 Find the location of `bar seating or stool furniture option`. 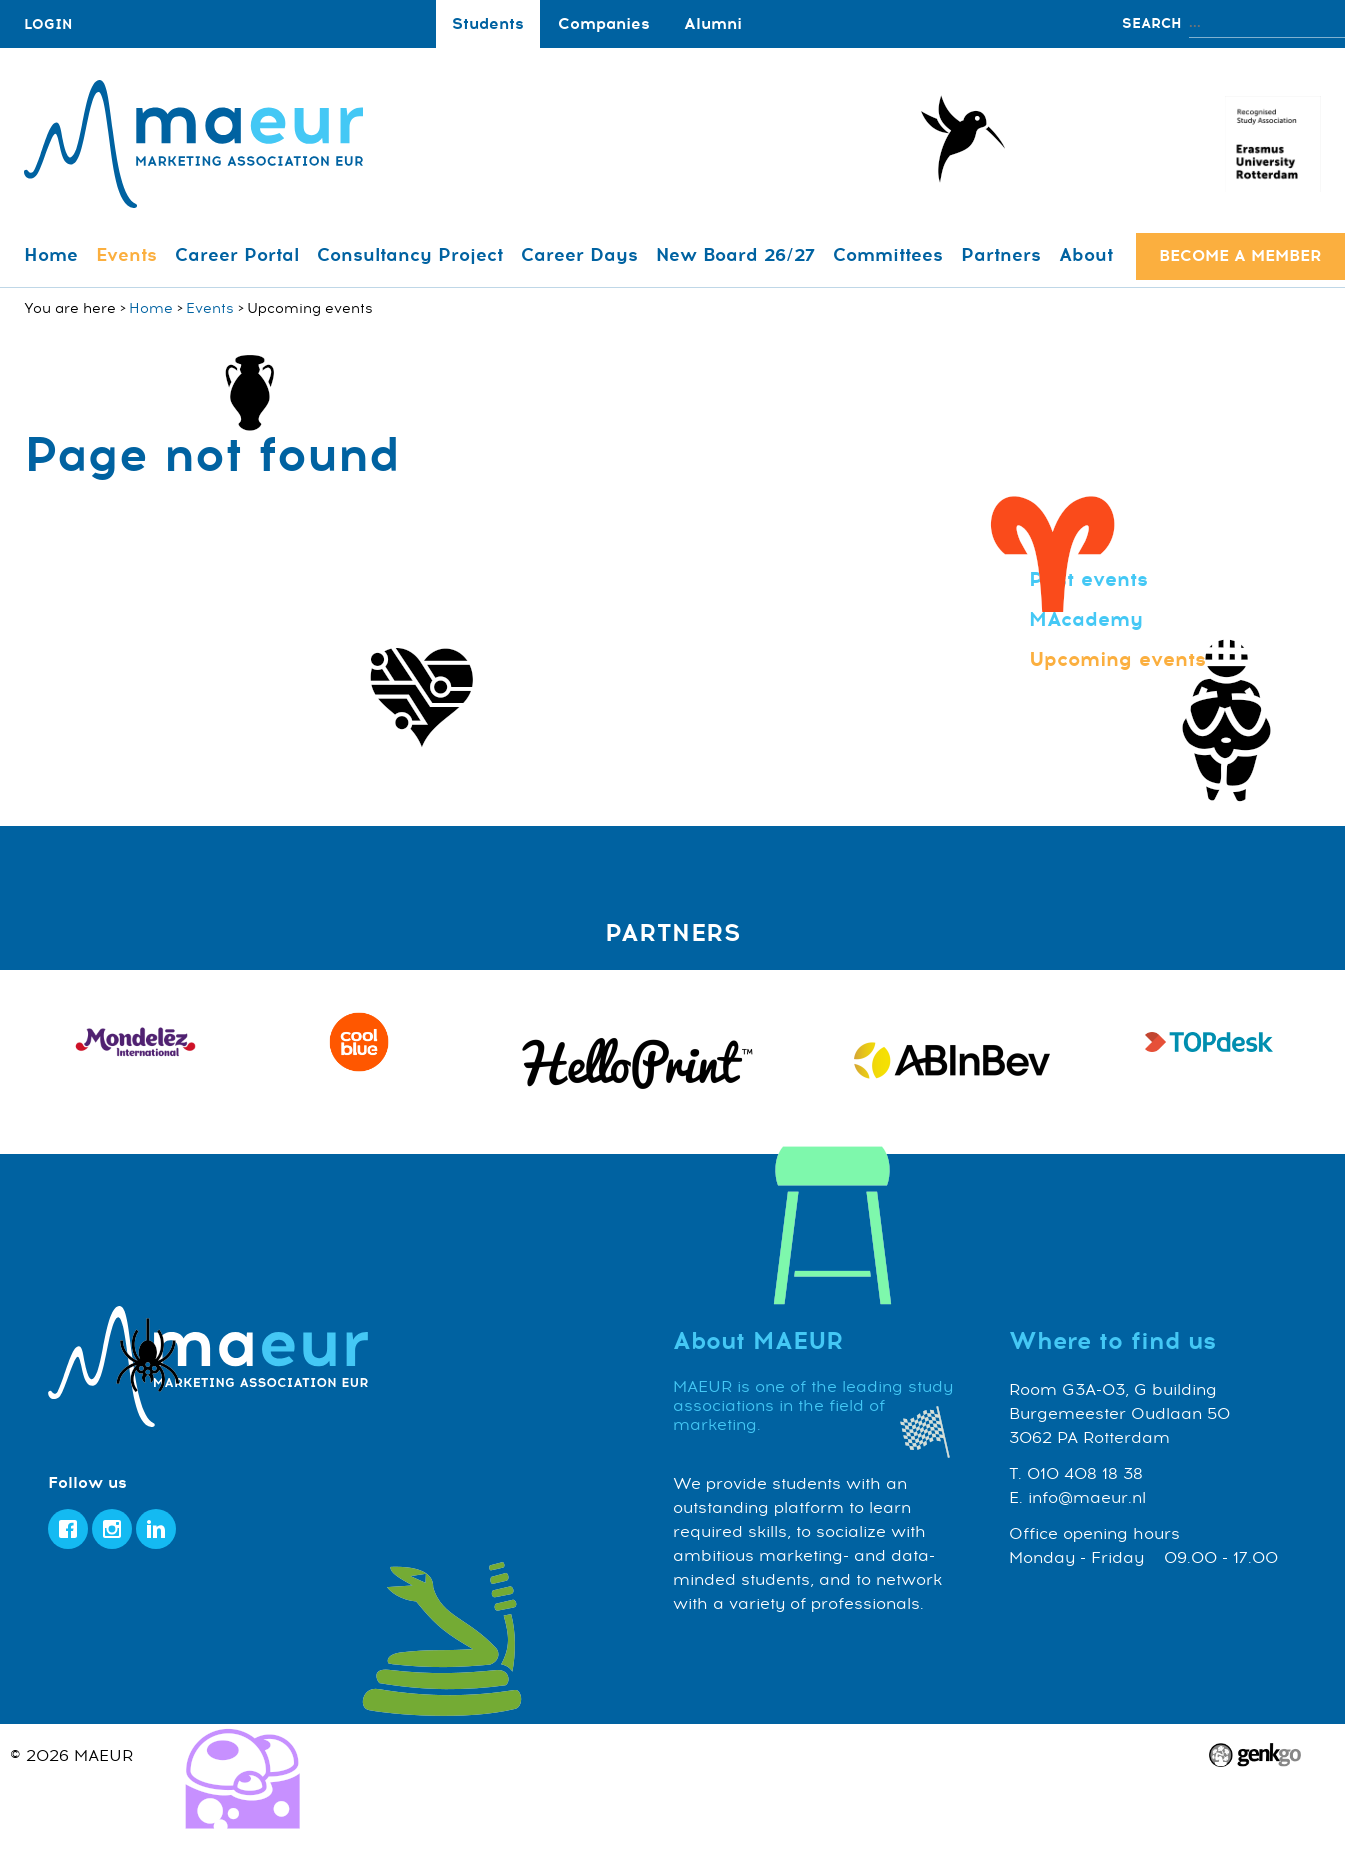

bar seating or stool furniture option is located at coordinates (832, 1222).